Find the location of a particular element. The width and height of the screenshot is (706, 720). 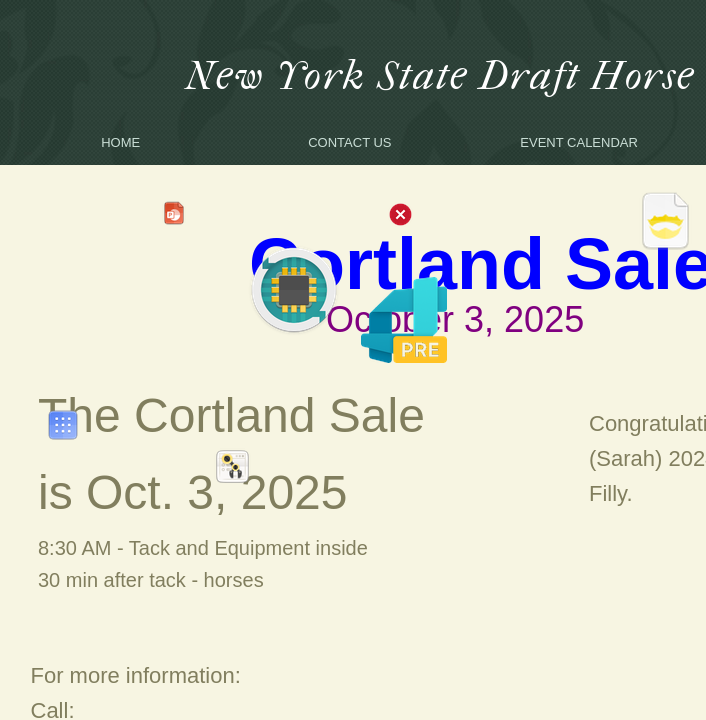

nim programming language source file is located at coordinates (665, 220).